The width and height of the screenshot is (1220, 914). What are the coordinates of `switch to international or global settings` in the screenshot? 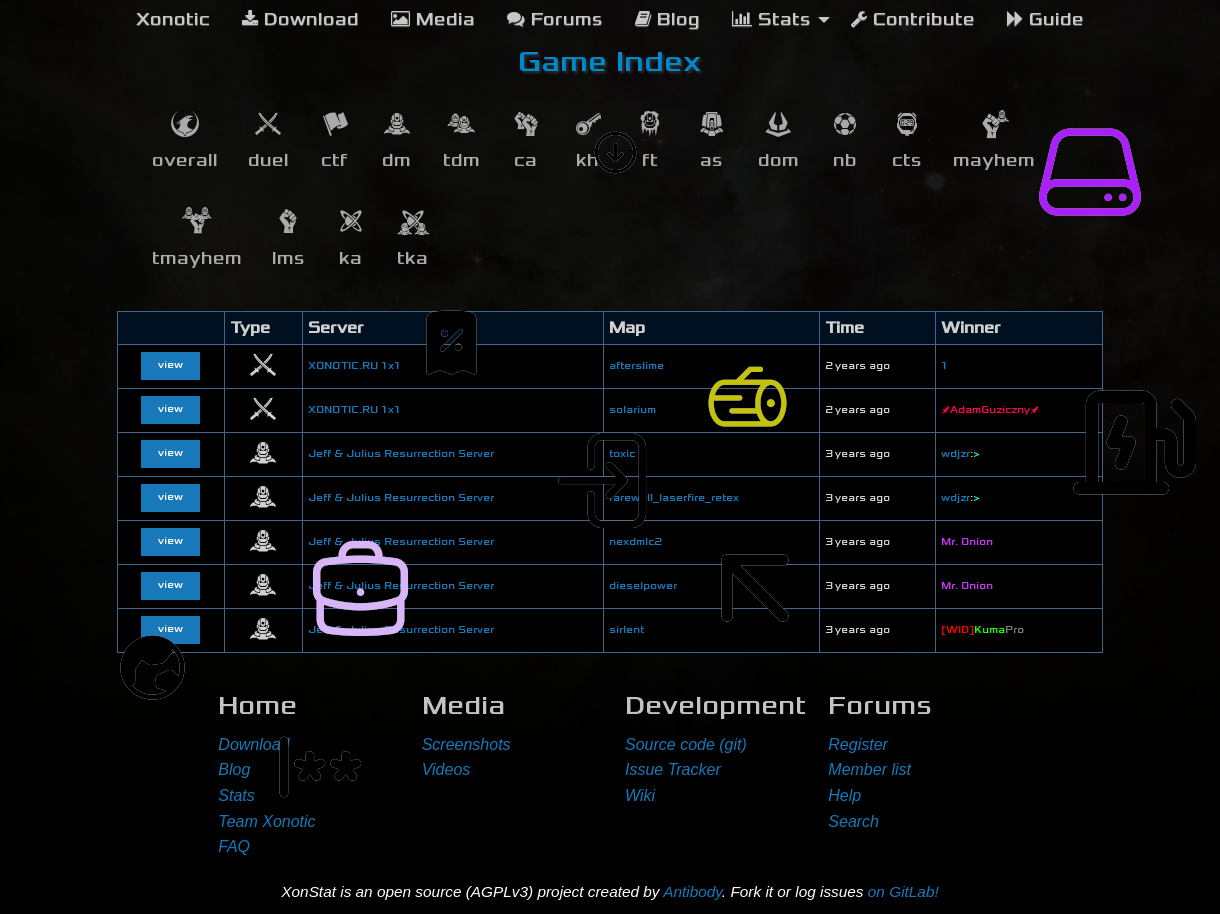 It's located at (152, 667).